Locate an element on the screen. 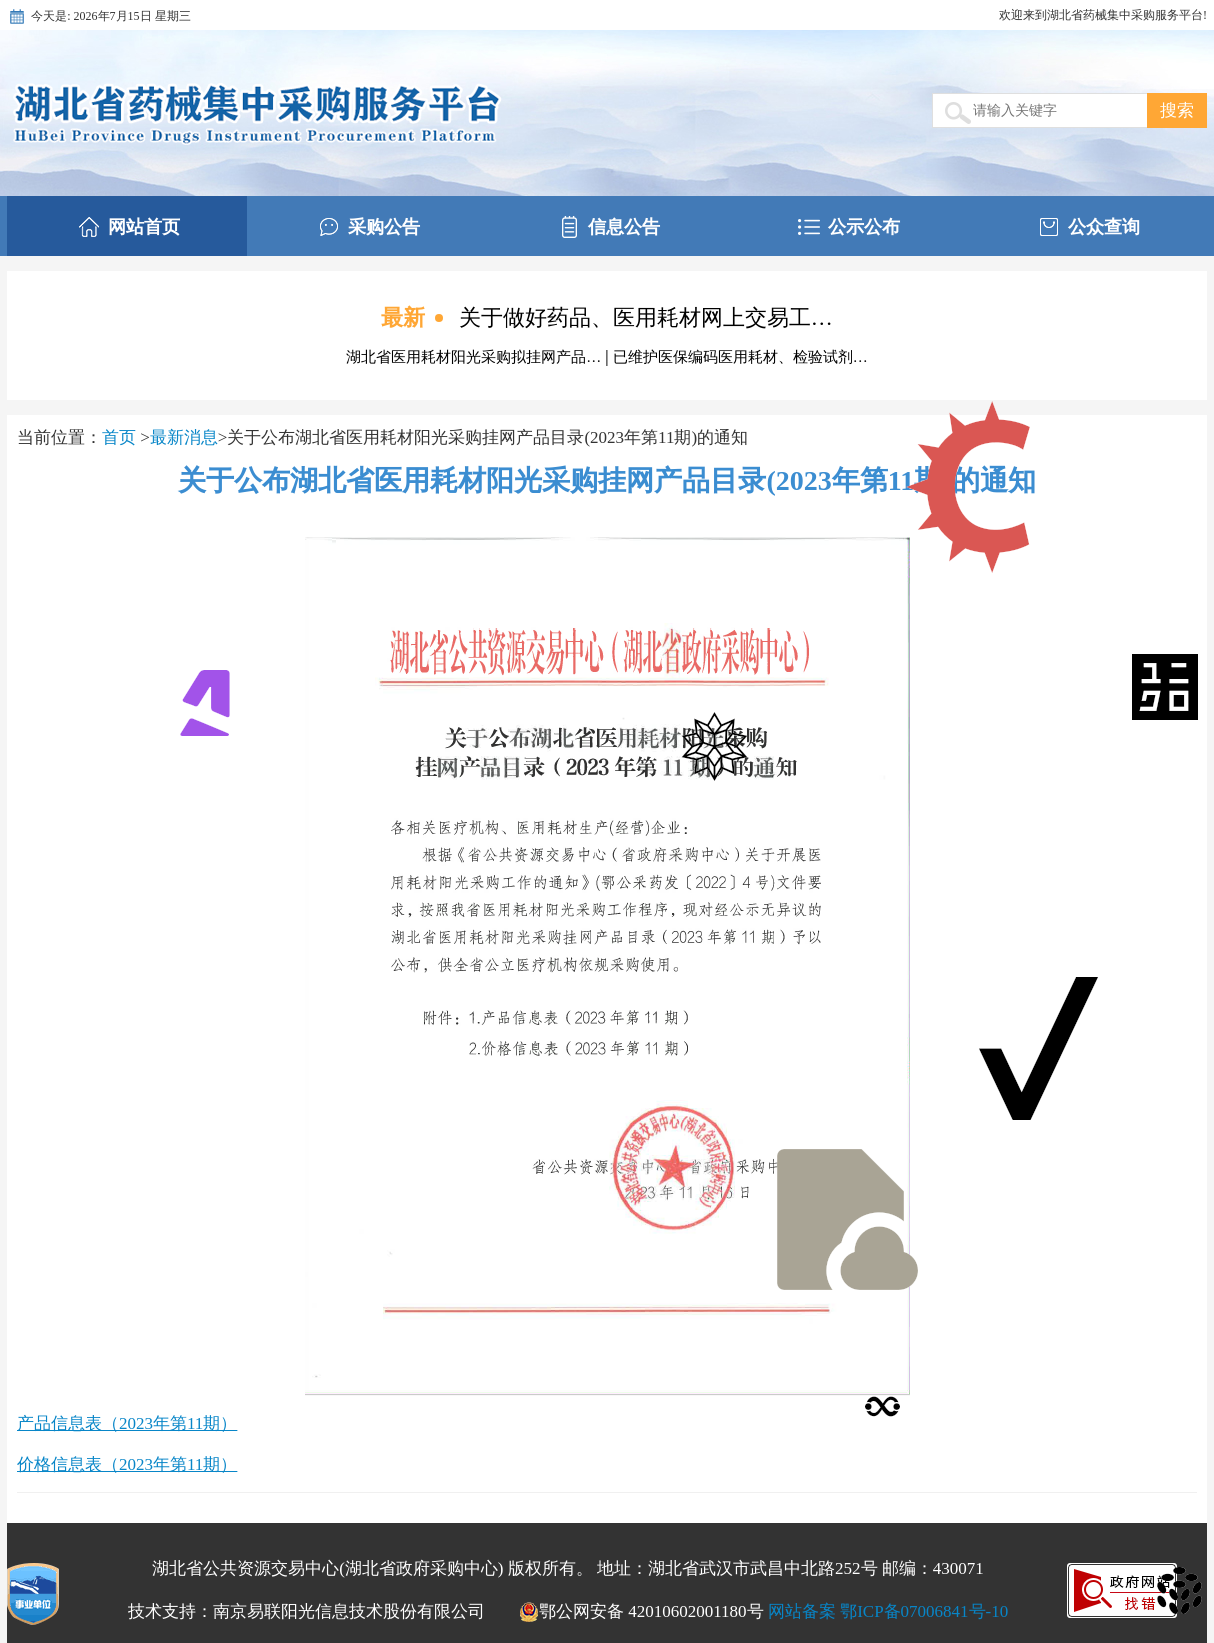 The width and height of the screenshot is (1214, 1643). visit the UNIQLO Japan website or app is located at coordinates (1165, 687).